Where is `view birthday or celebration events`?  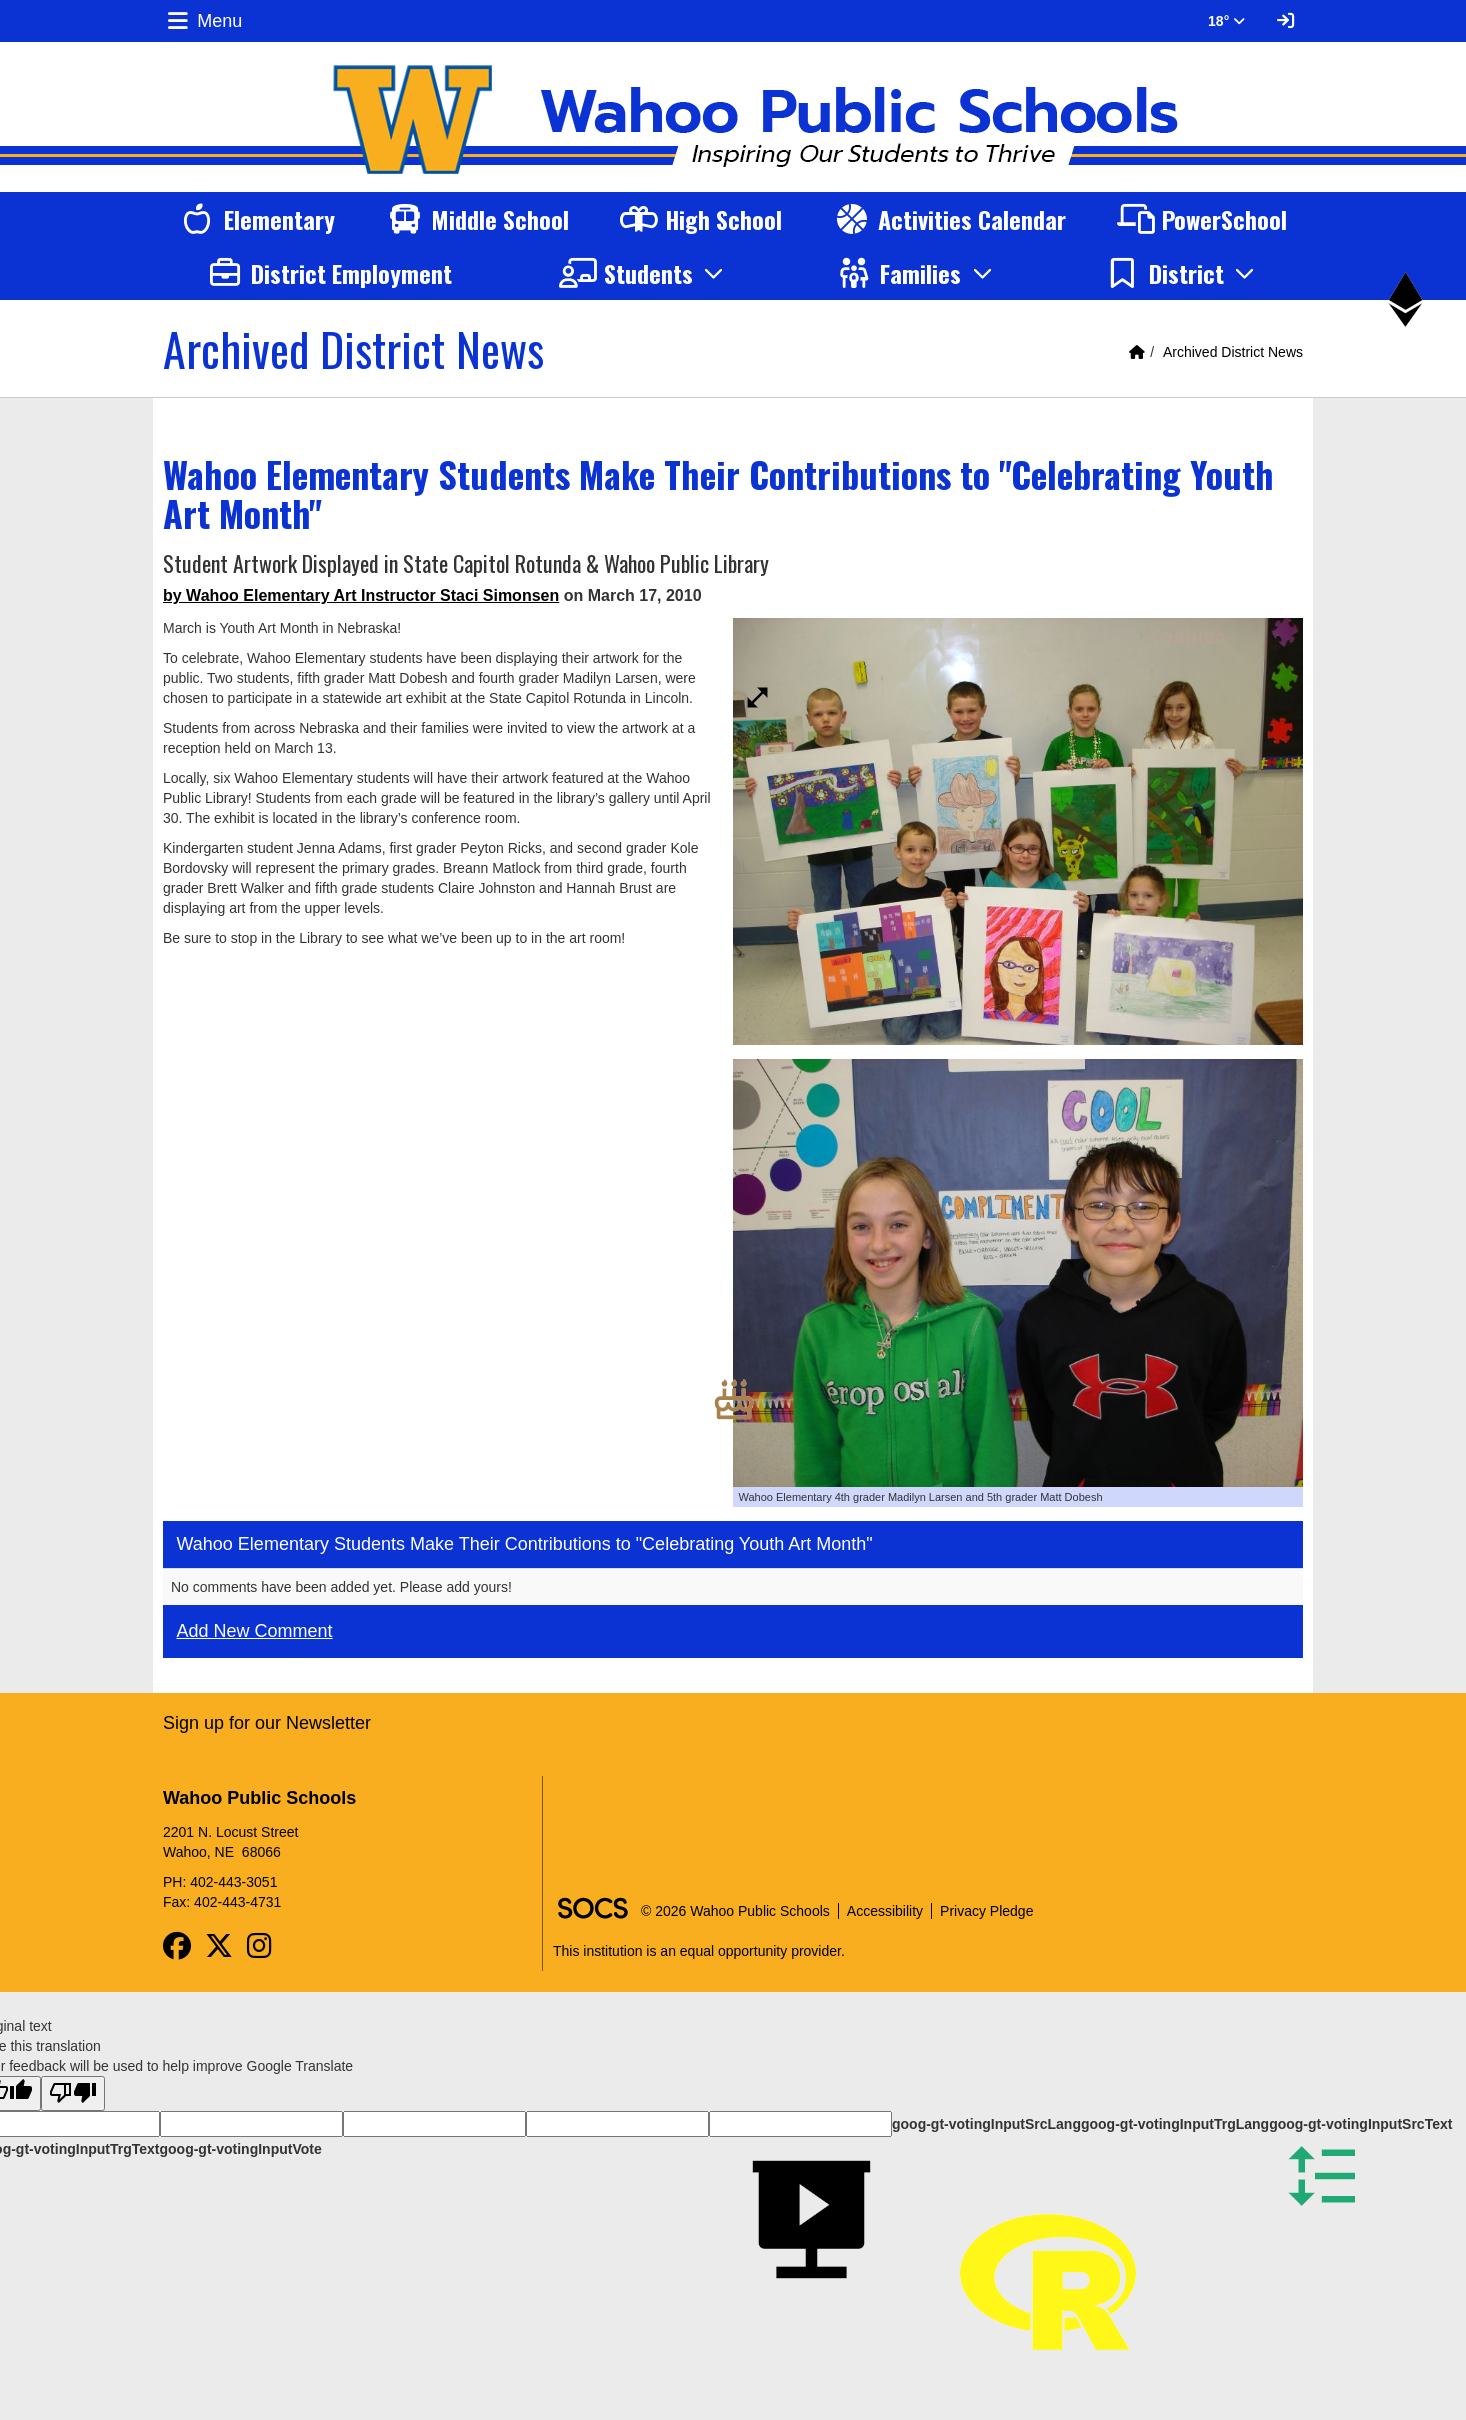
view birthday or celebration events is located at coordinates (734, 1400).